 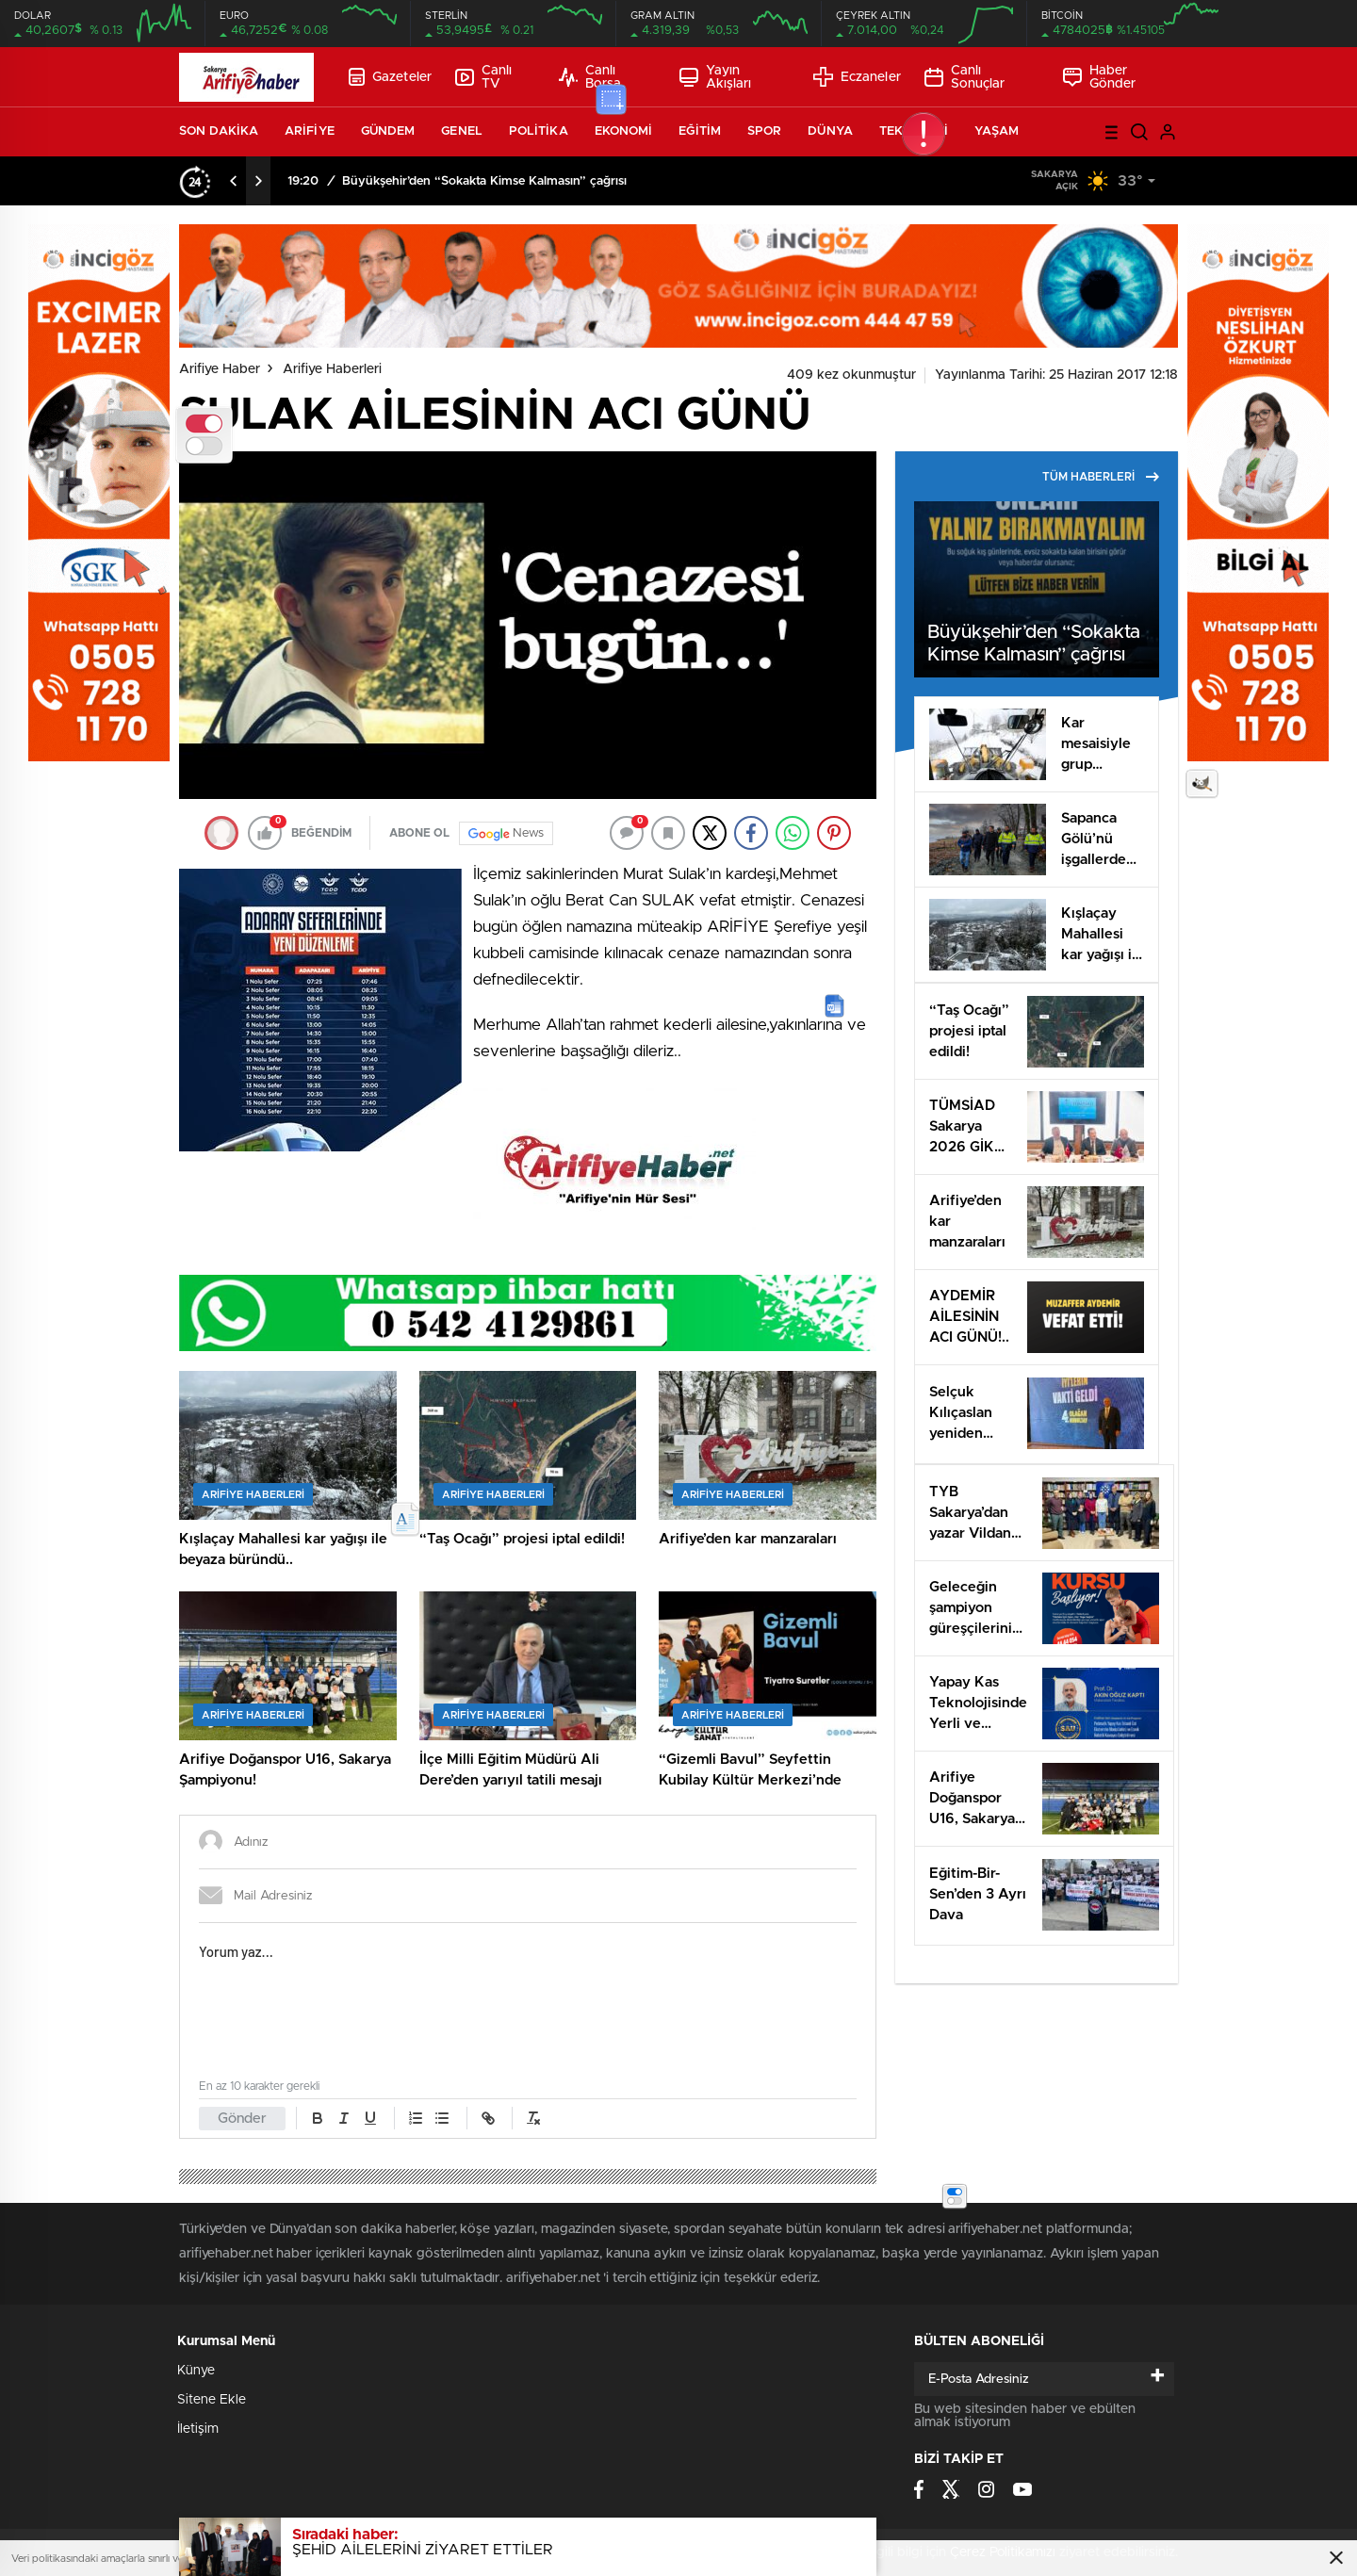 What do you see at coordinates (924, 134) in the screenshot?
I see `report a system error or crash` at bounding box center [924, 134].